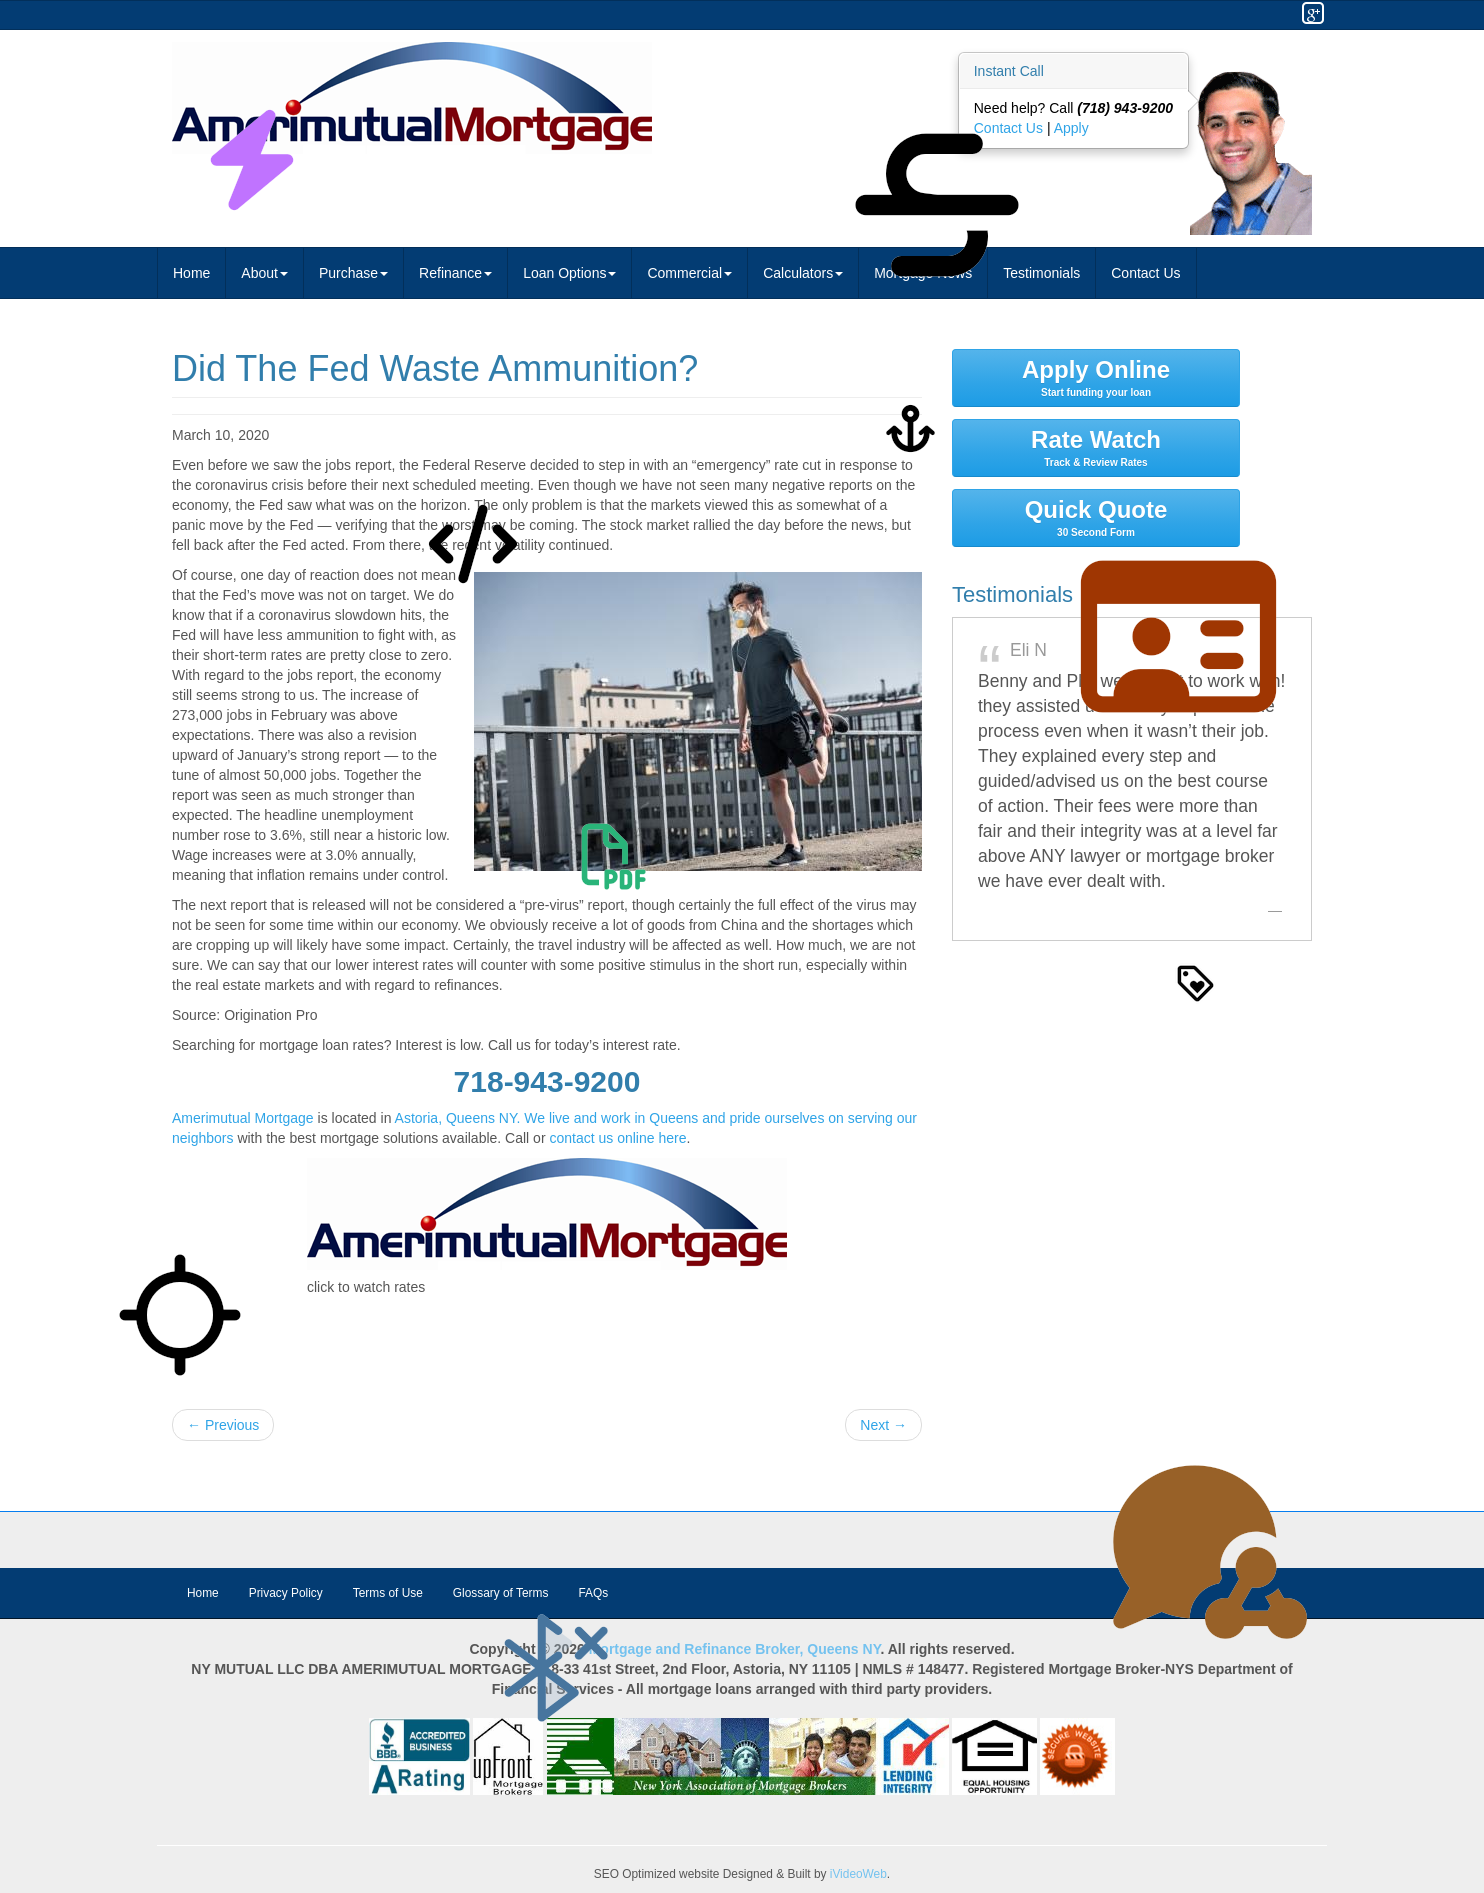  What do you see at coordinates (180, 1315) in the screenshot?
I see `find my current location` at bounding box center [180, 1315].